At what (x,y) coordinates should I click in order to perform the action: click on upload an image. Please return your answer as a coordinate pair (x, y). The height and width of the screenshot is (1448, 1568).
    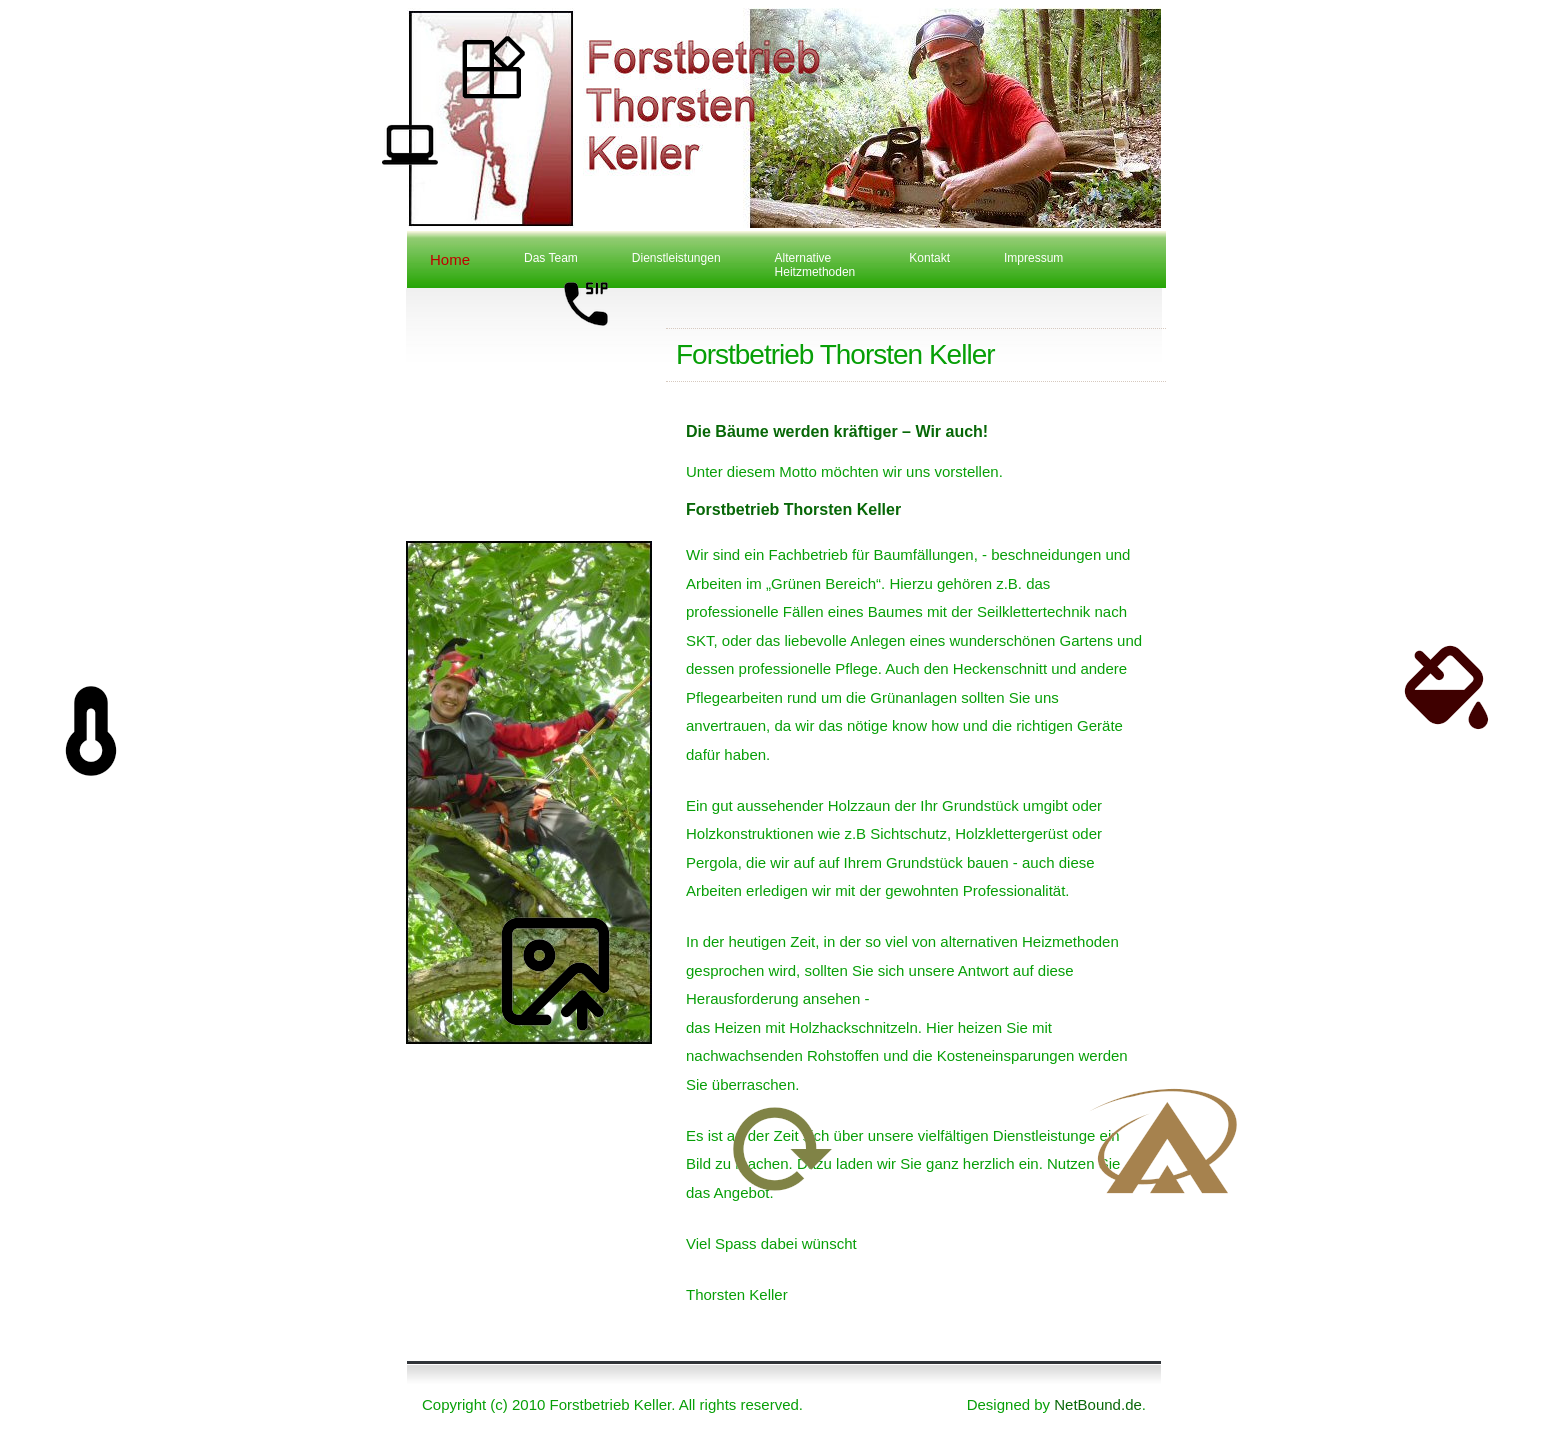
    Looking at the image, I should click on (555, 971).